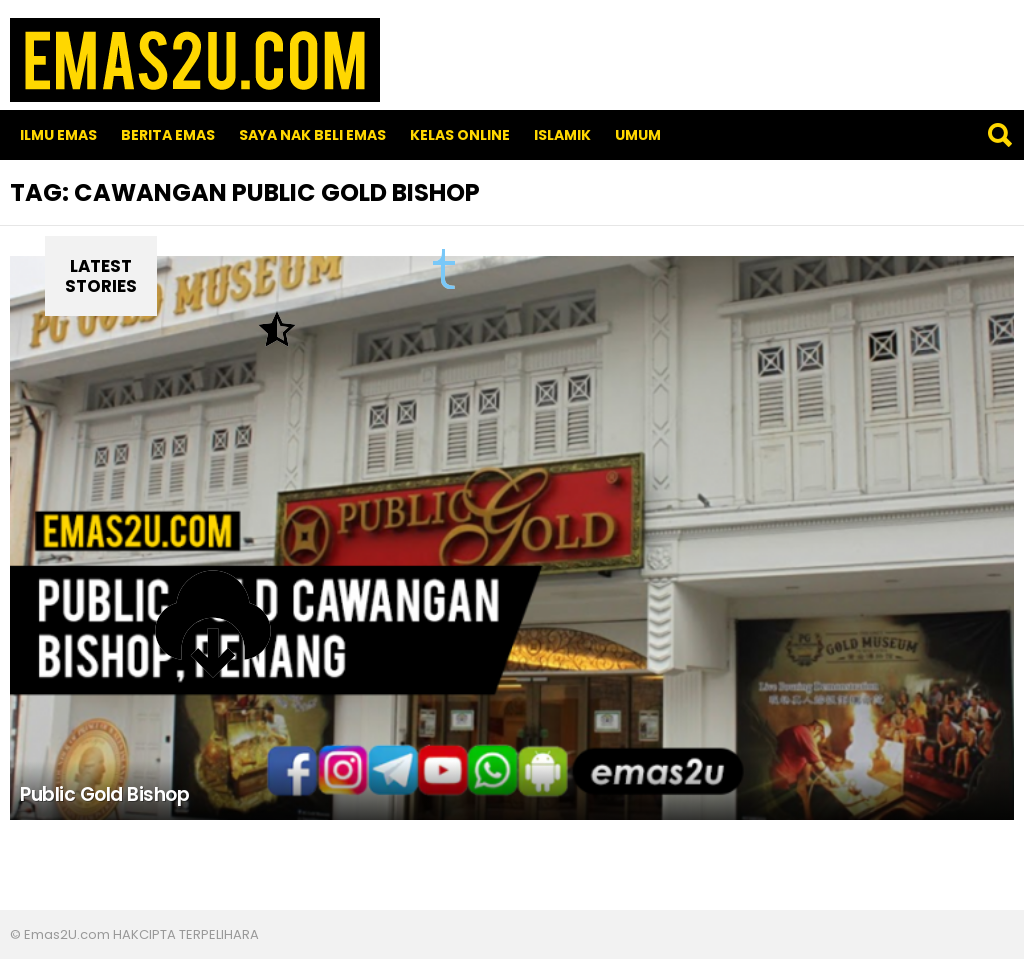  Describe the element at coordinates (443, 269) in the screenshot. I see `open tumblr app` at that location.